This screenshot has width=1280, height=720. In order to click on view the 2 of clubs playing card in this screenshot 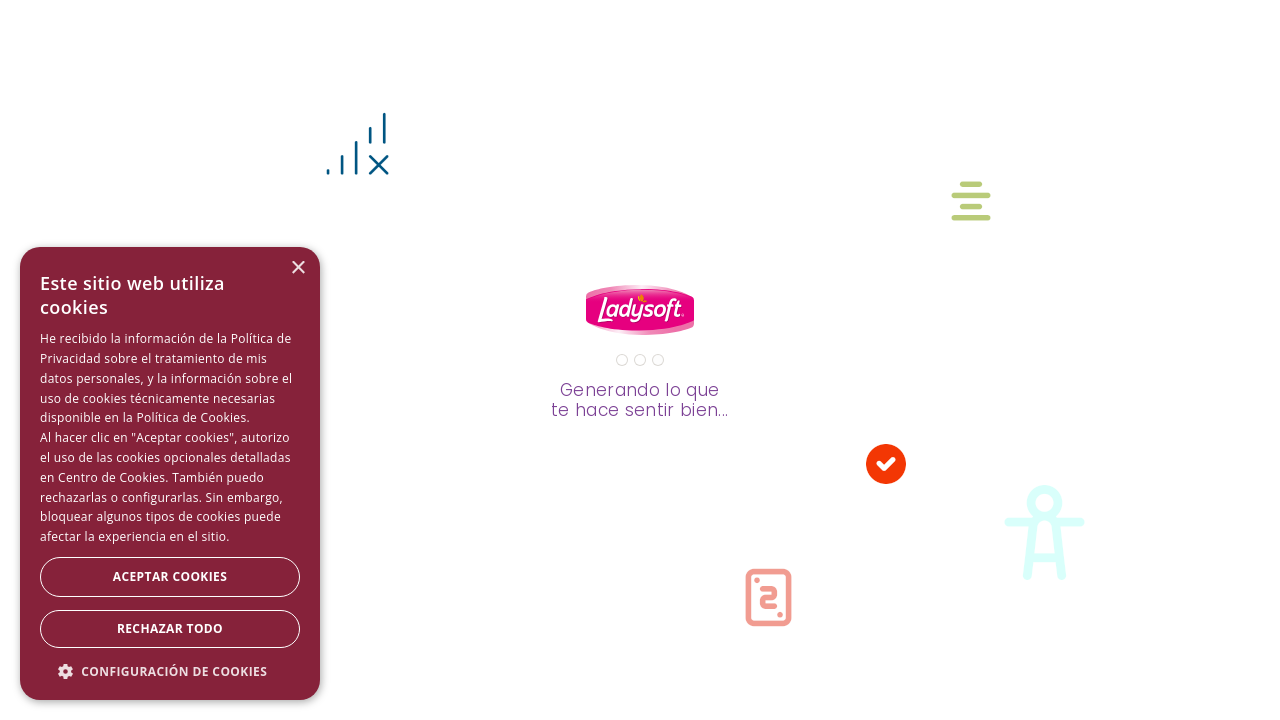, I will do `click(768, 597)`.